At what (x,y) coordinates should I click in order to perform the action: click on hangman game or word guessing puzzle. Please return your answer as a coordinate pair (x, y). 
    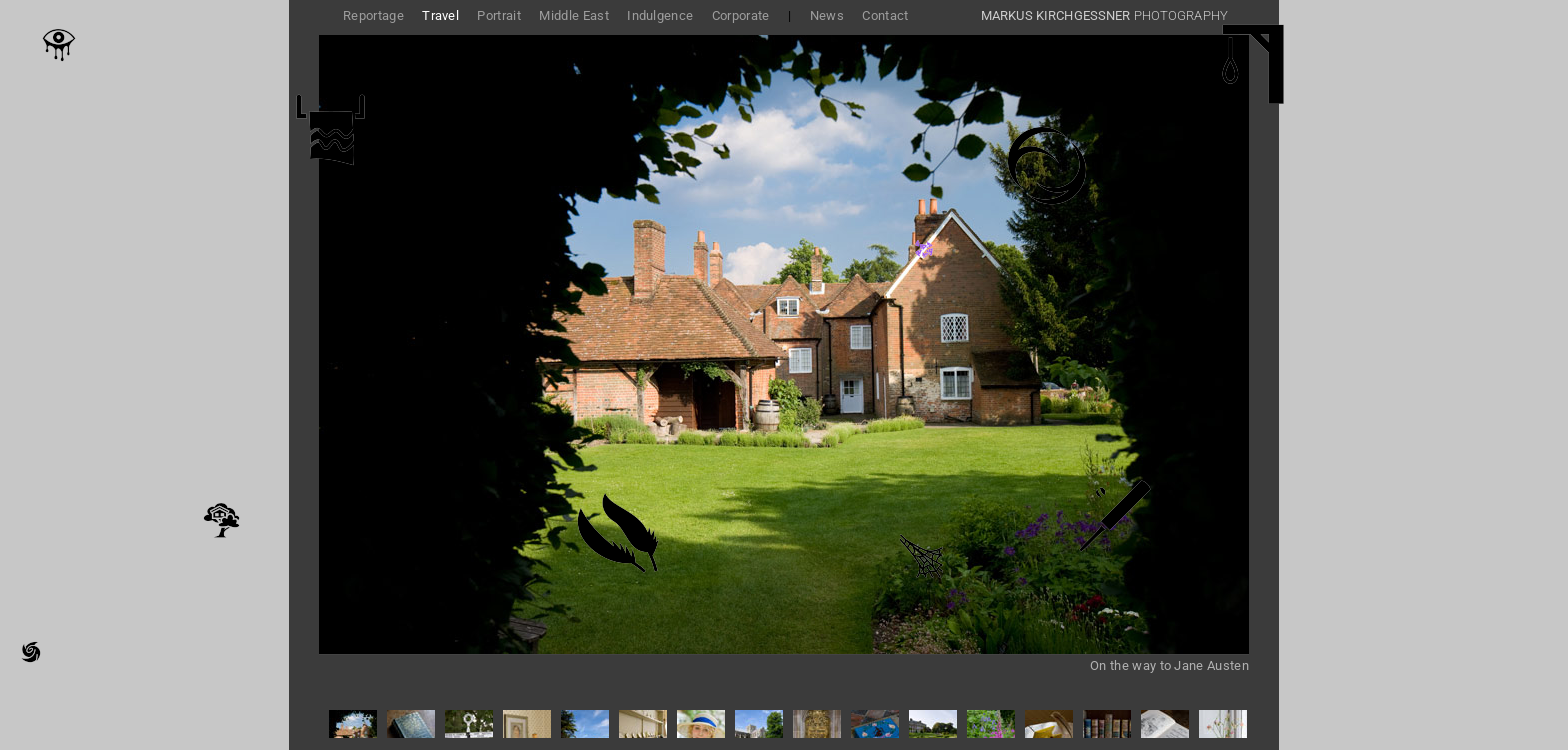
    Looking at the image, I should click on (1252, 64).